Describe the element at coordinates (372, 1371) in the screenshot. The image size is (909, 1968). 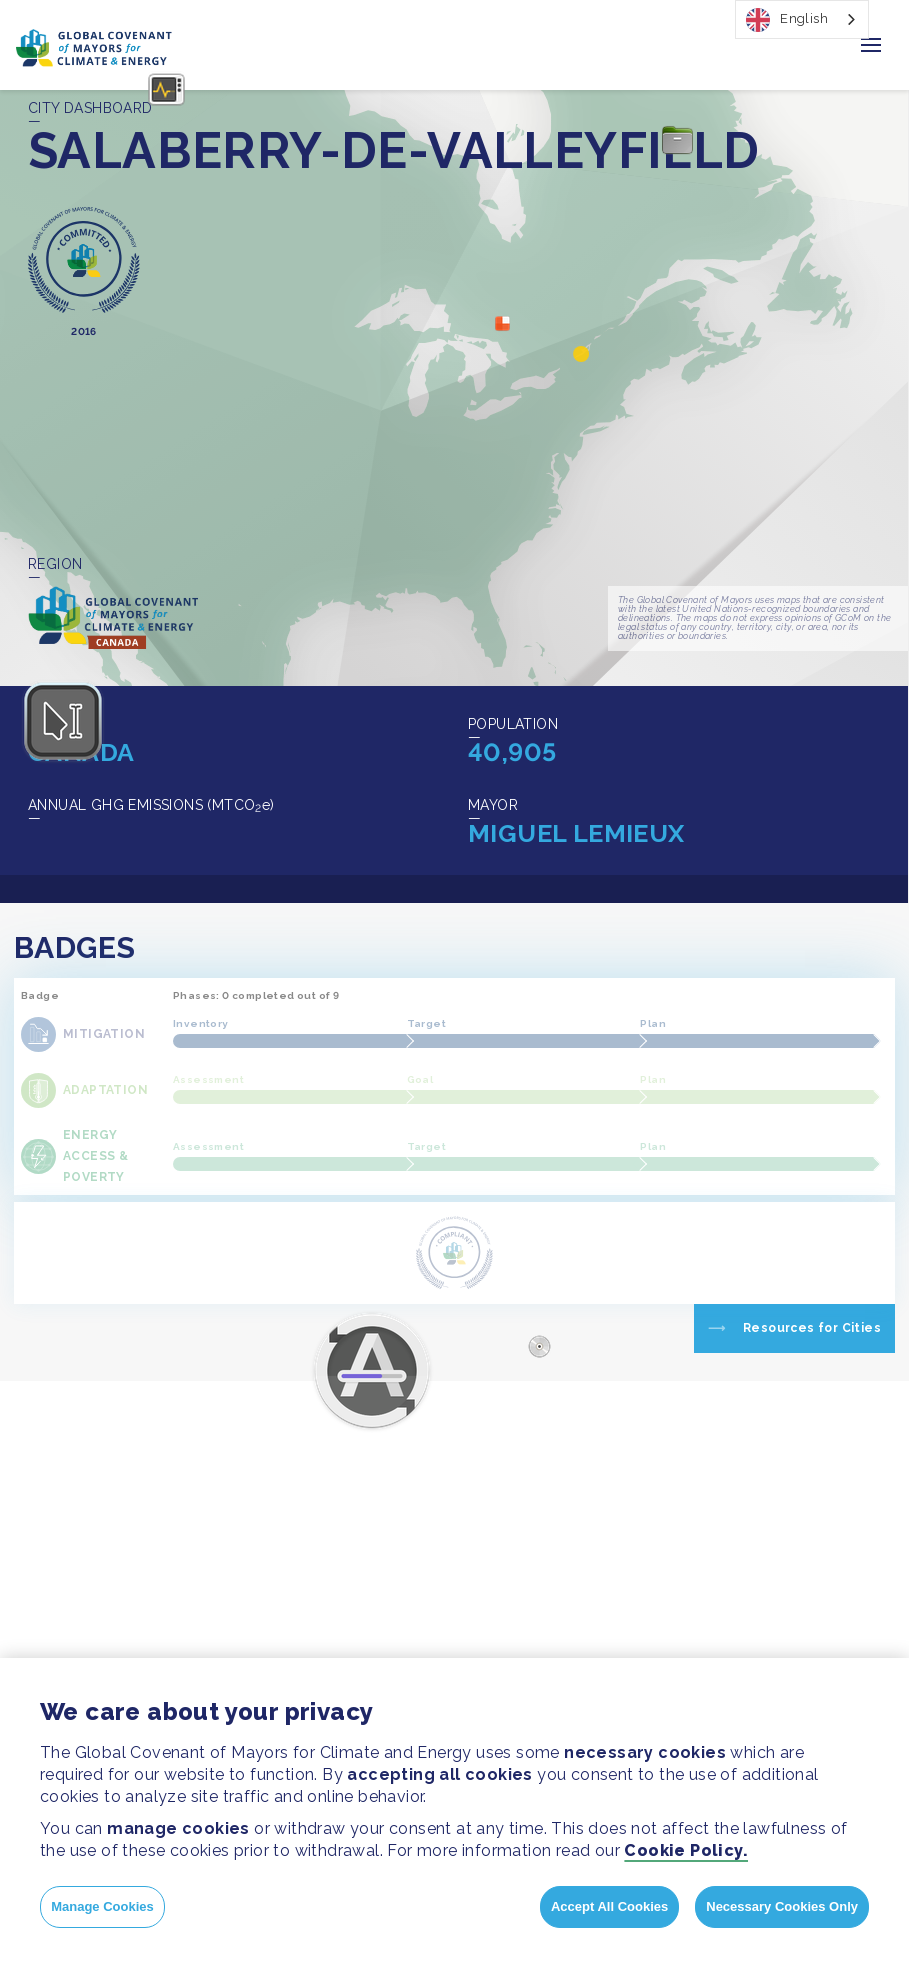
I see `open software updater to check for system updates` at that location.